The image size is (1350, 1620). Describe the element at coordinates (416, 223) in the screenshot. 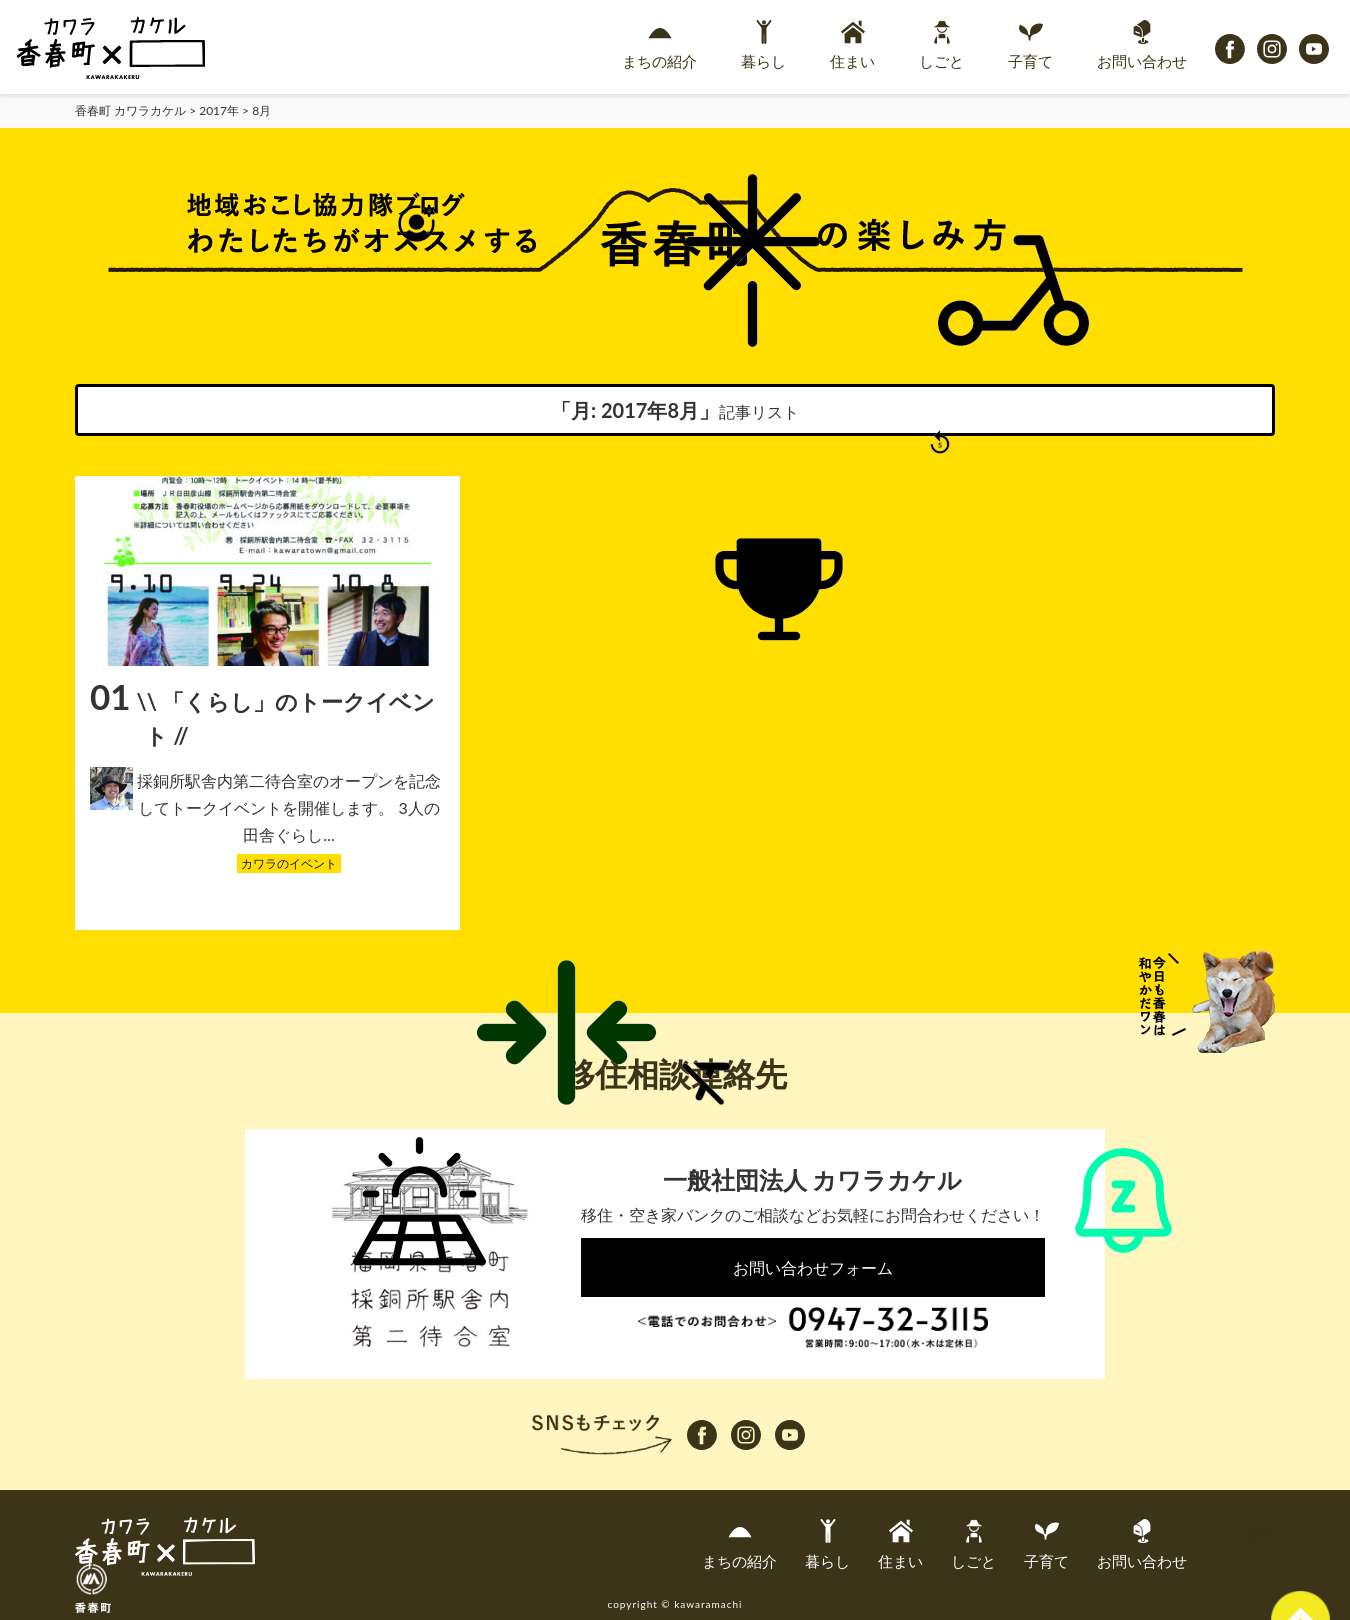

I see `access user profile settings` at that location.